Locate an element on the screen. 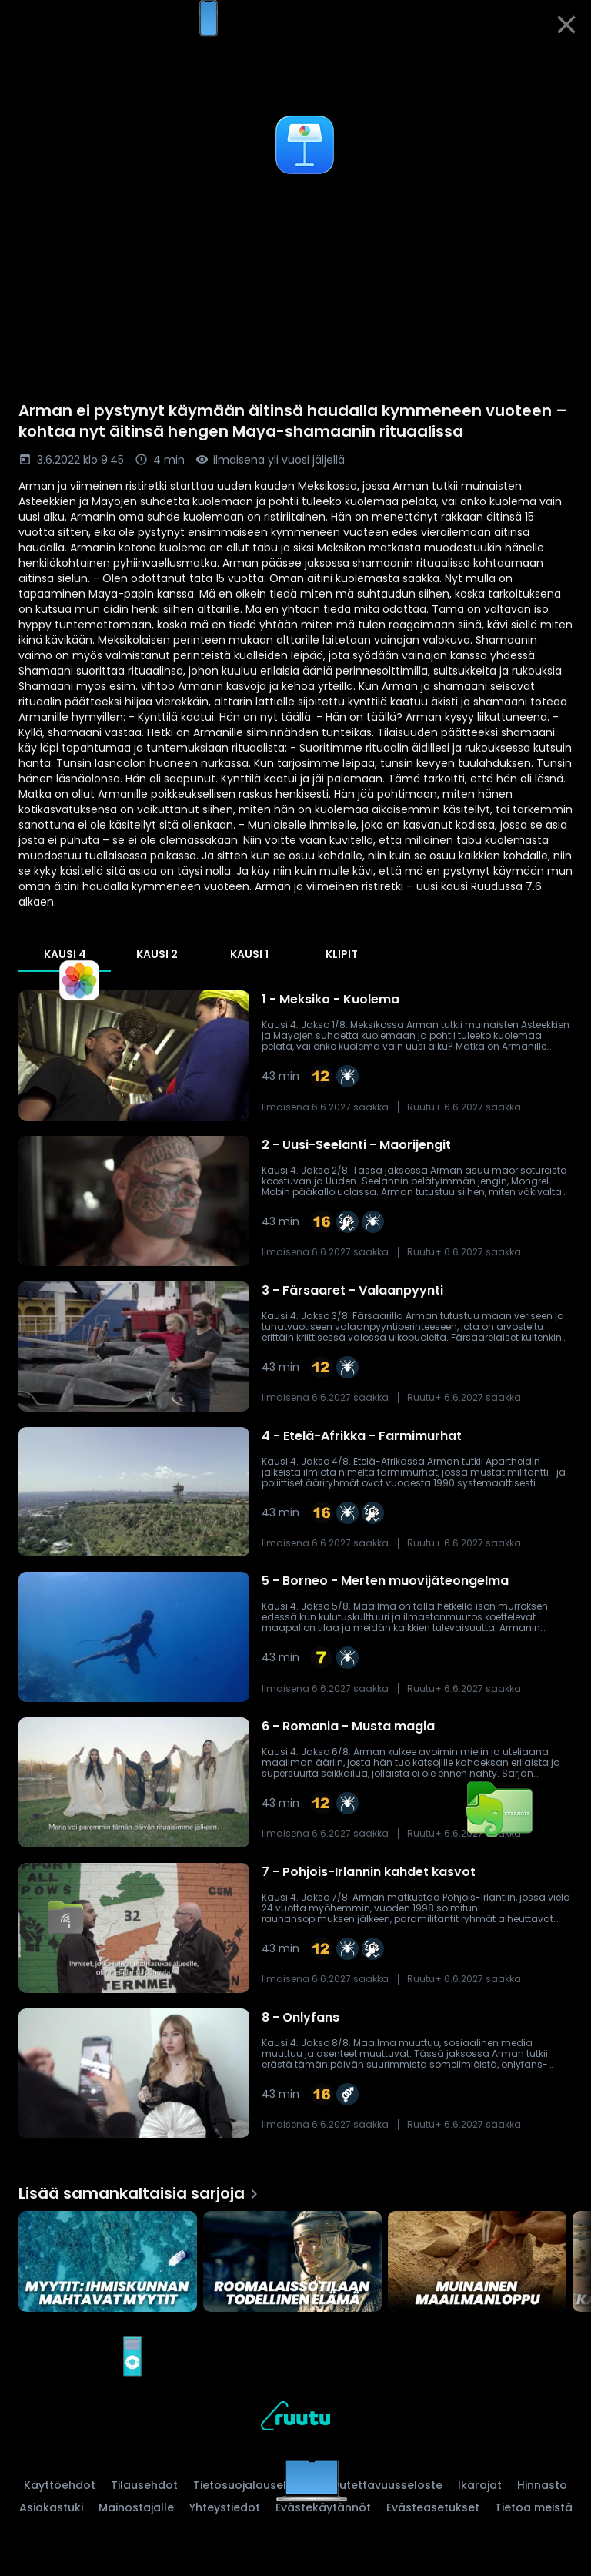 Image resolution: width=591 pixels, height=2576 pixels. open keynote to create or edit presentations is located at coordinates (305, 145).